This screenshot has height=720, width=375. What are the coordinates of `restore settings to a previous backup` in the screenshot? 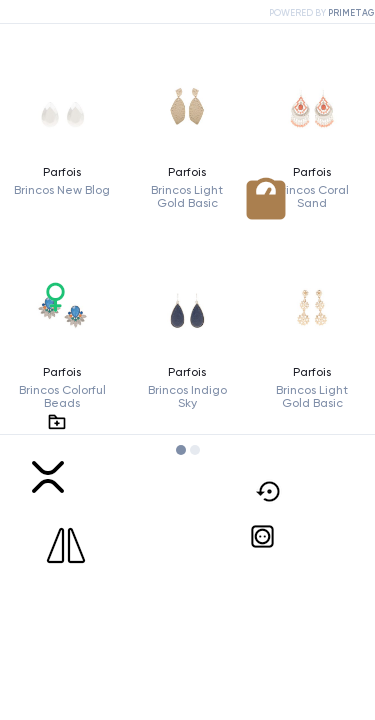 It's located at (269, 491).